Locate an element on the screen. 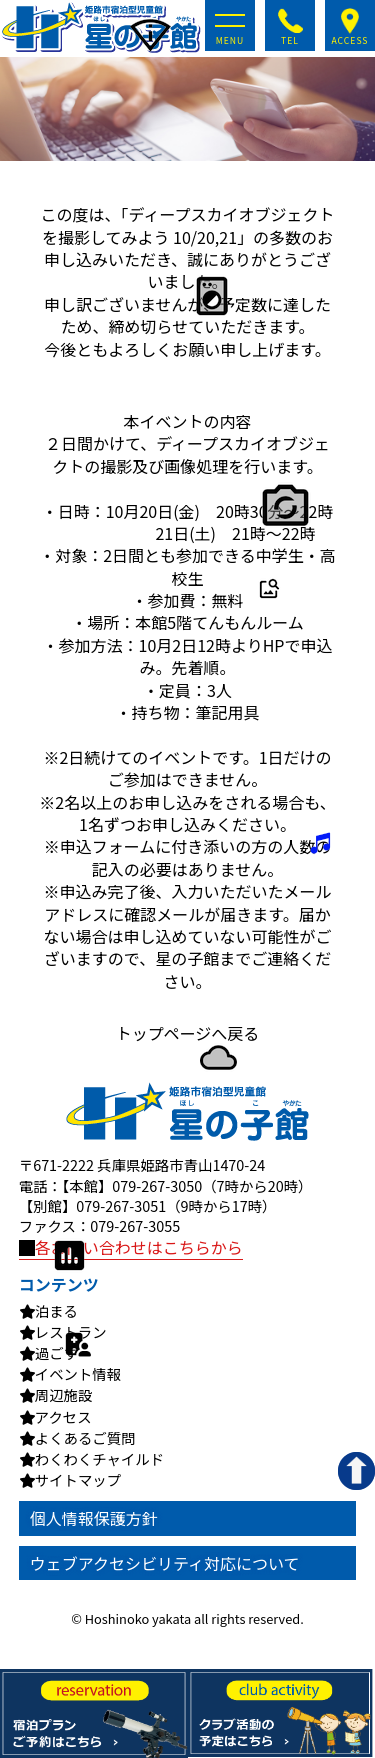 The height and width of the screenshot is (1758, 375). view analytics and reports is located at coordinates (69, 1255).